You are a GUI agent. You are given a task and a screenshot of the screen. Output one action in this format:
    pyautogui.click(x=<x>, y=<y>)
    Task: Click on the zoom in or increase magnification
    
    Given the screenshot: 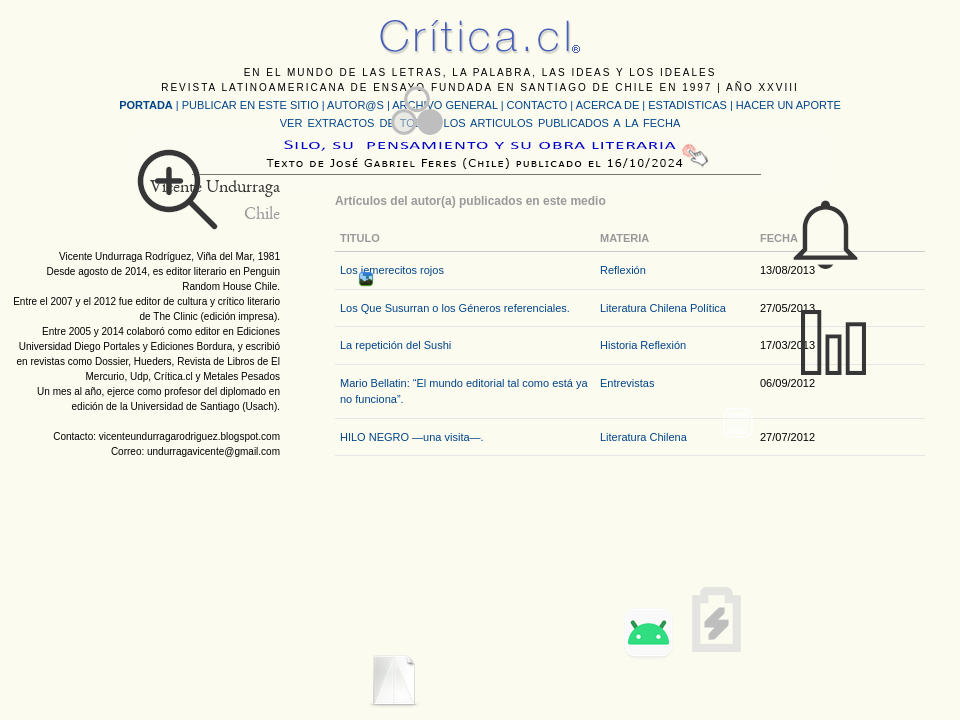 What is the action you would take?
    pyautogui.click(x=177, y=189)
    